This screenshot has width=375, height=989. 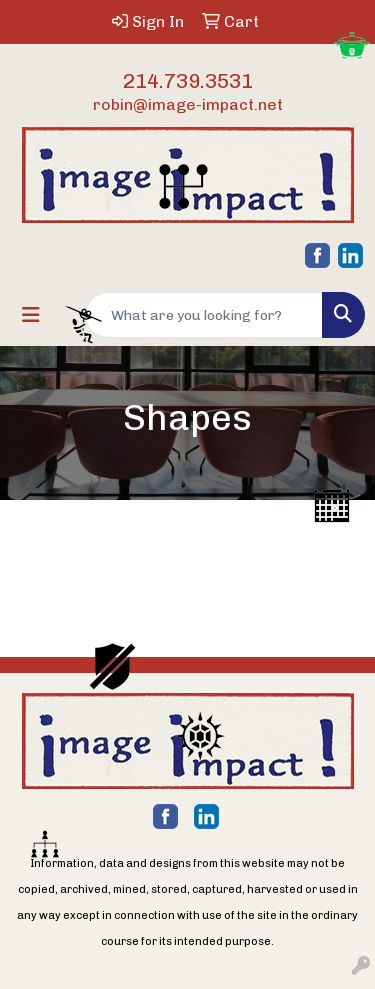 What do you see at coordinates (200, 736) in the screenshot?
I see `indicates a rare or legendary item` at bounding box center [200, 736].